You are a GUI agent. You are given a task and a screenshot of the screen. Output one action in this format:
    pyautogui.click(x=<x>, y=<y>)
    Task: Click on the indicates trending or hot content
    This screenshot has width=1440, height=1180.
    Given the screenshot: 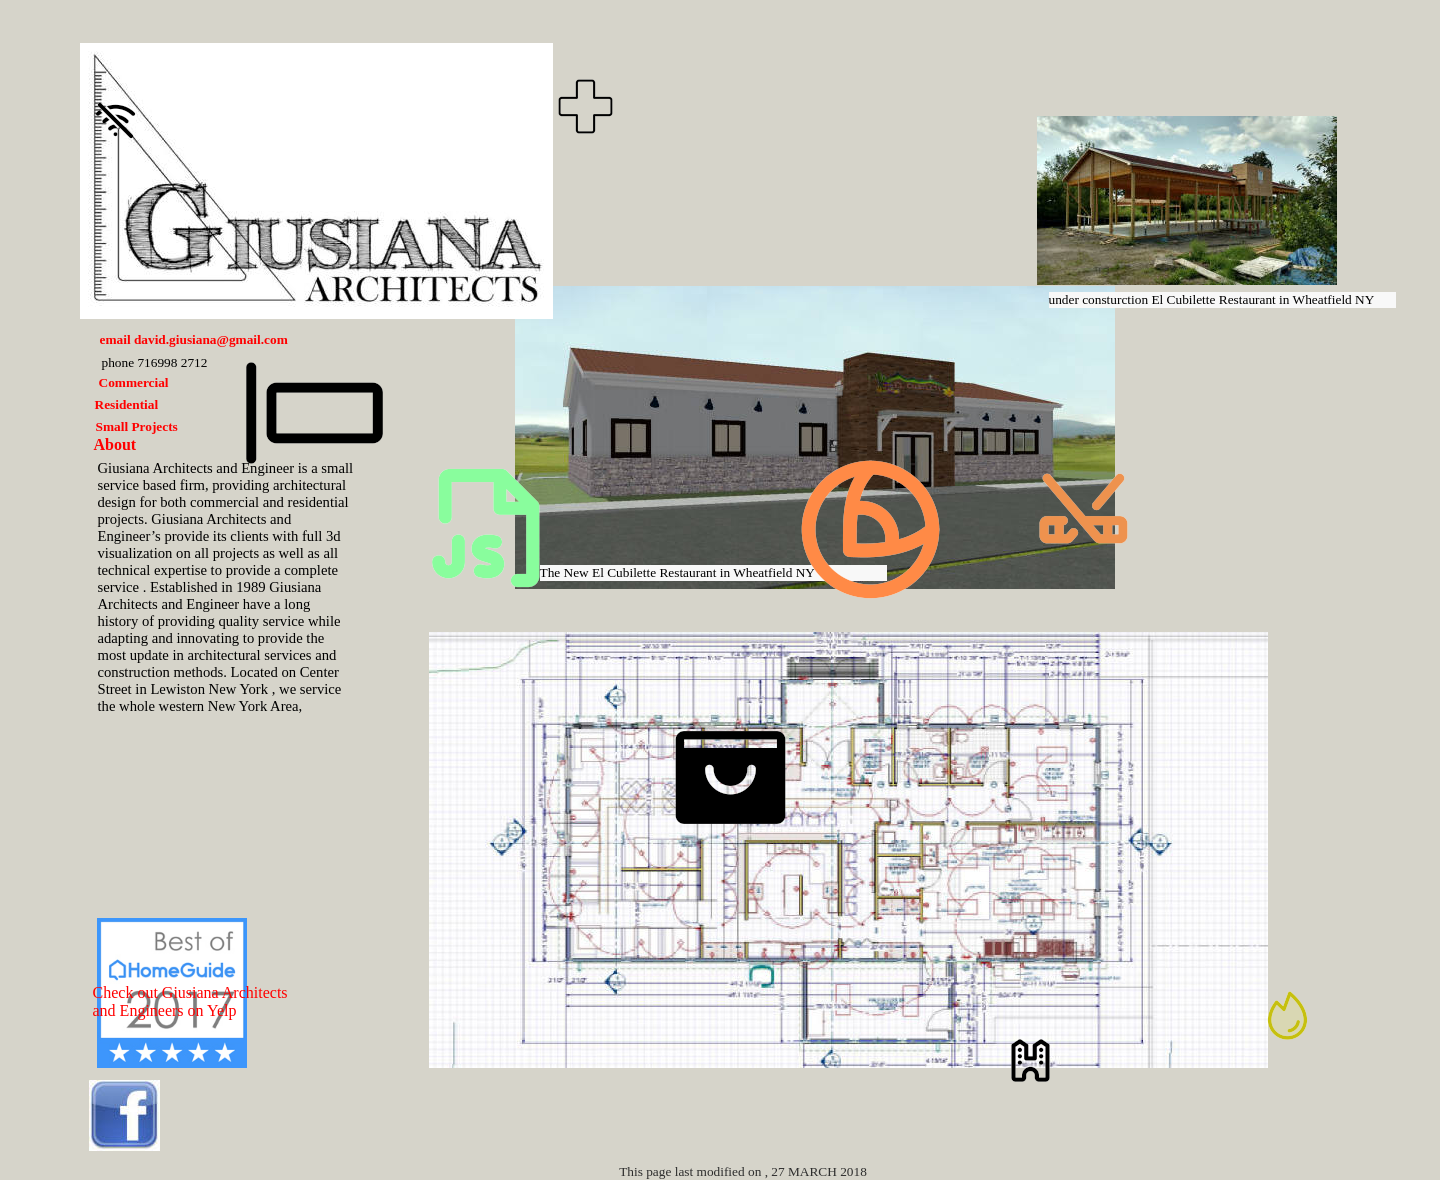 What is the action you would take?
    pyautogui.click(x=1287, y=1016)
    